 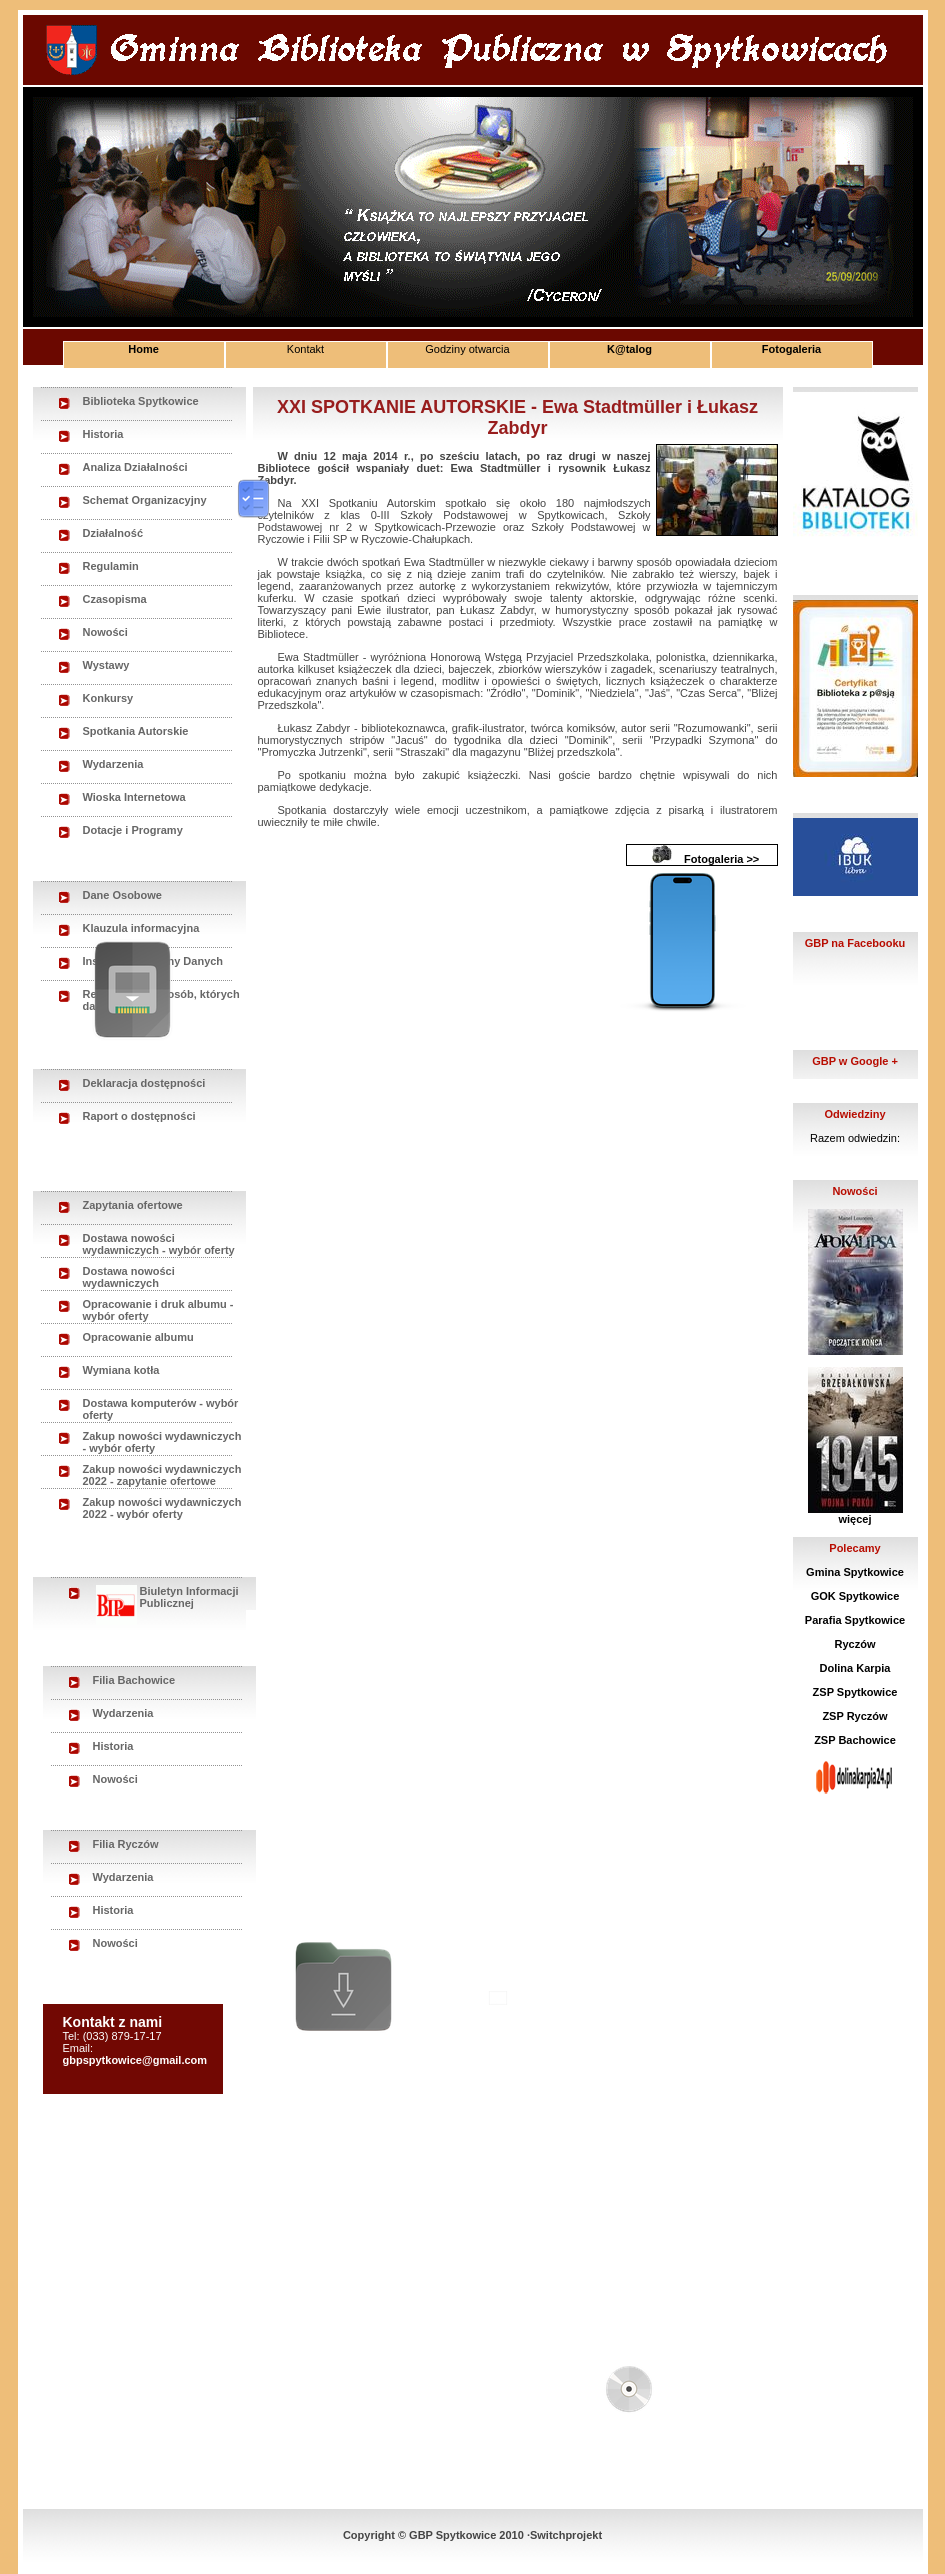 What do you see at coordinates (682, 942) in the screenshot?
I see `indicates a connected iPhone device` at bounding box center [682, 942].